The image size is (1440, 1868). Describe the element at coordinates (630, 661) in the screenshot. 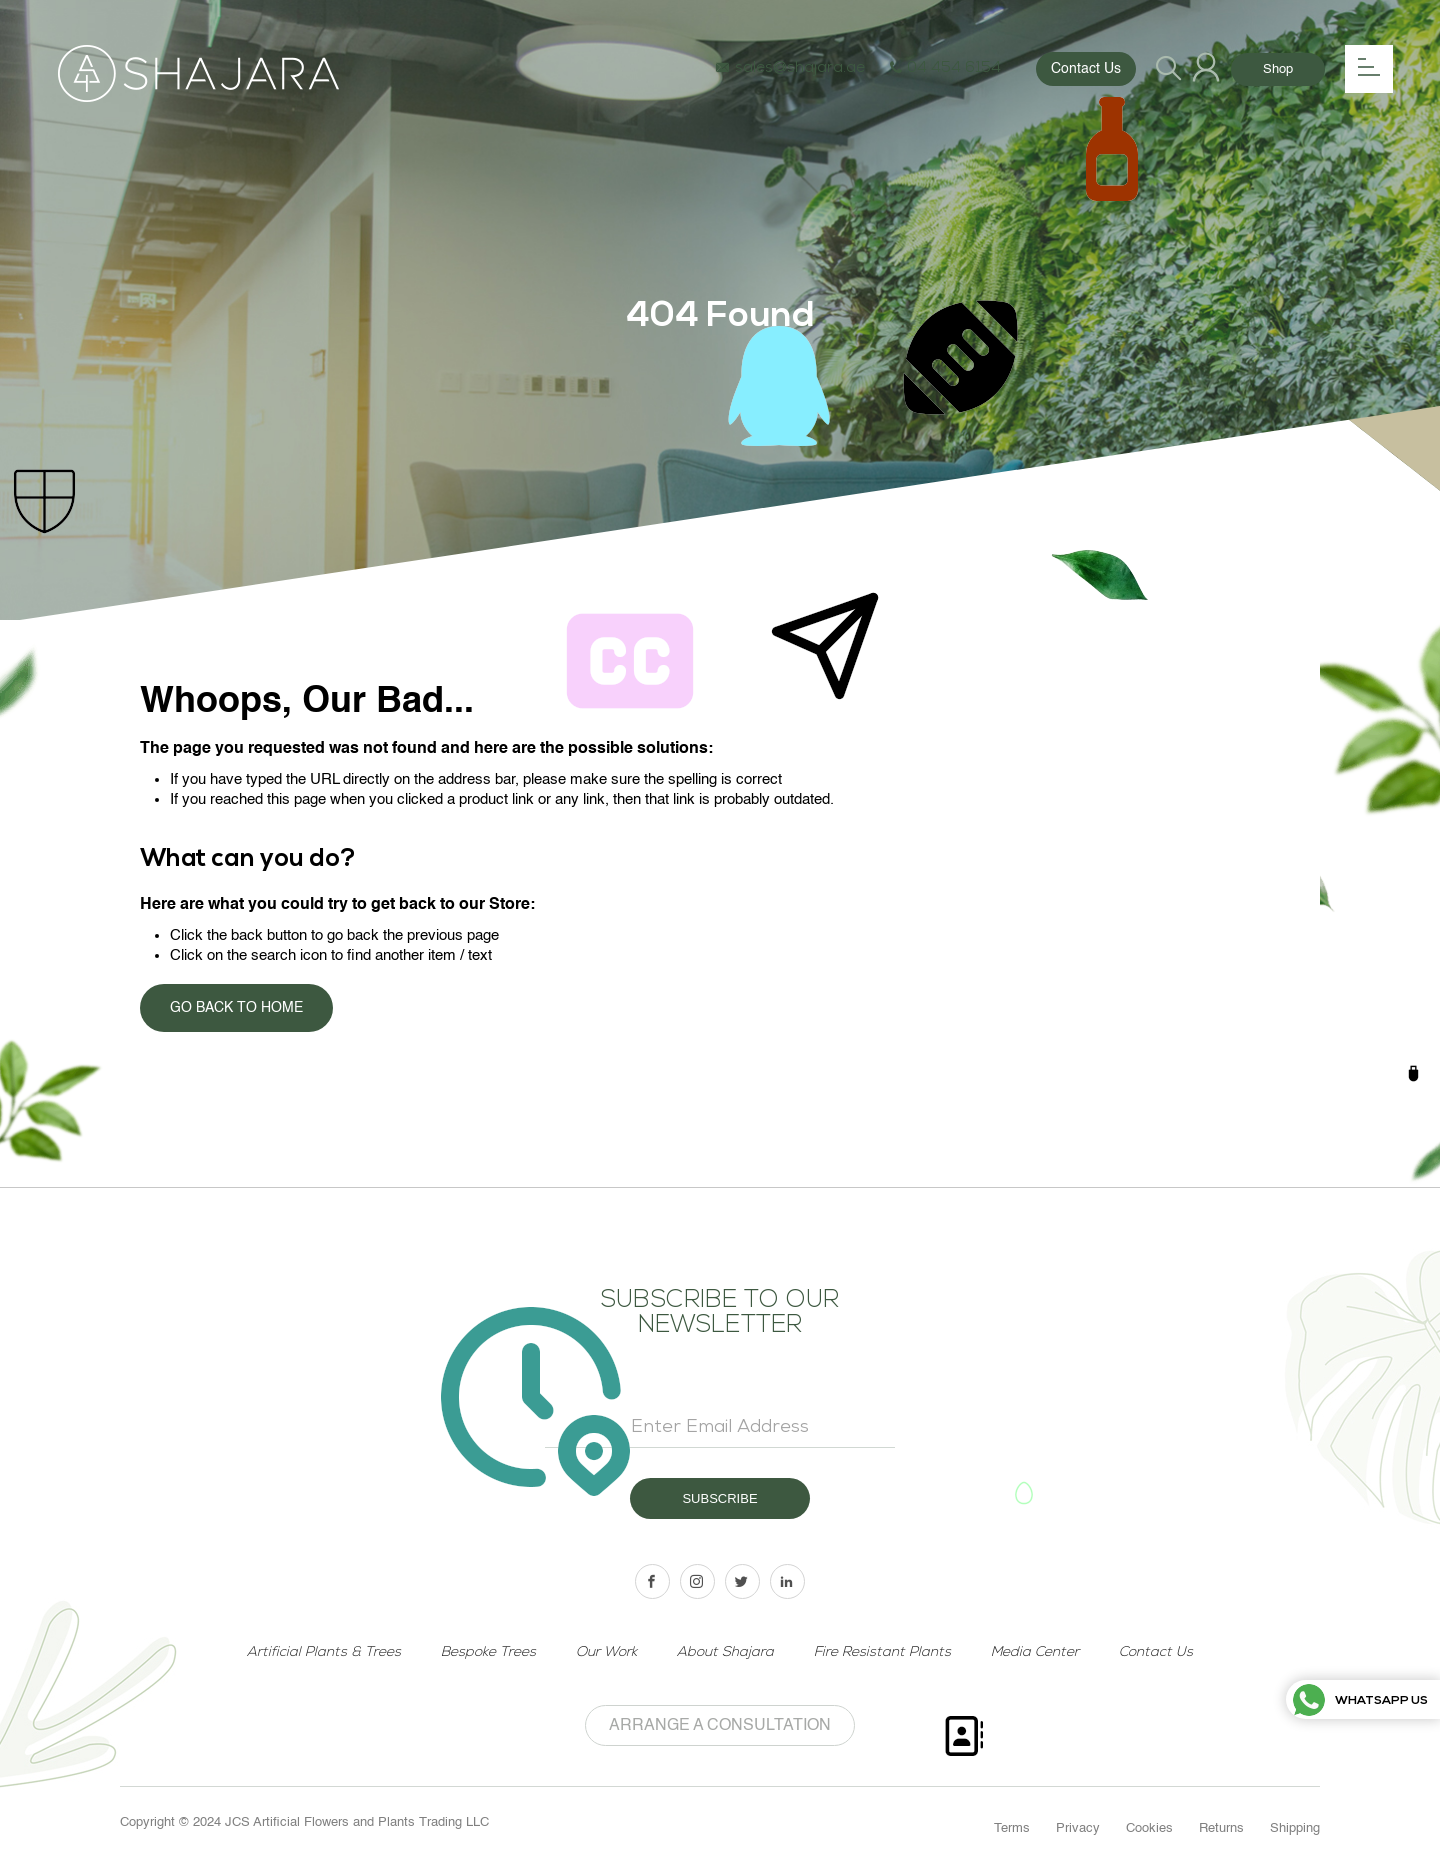

I see `enable closed captions for video content` at that location.